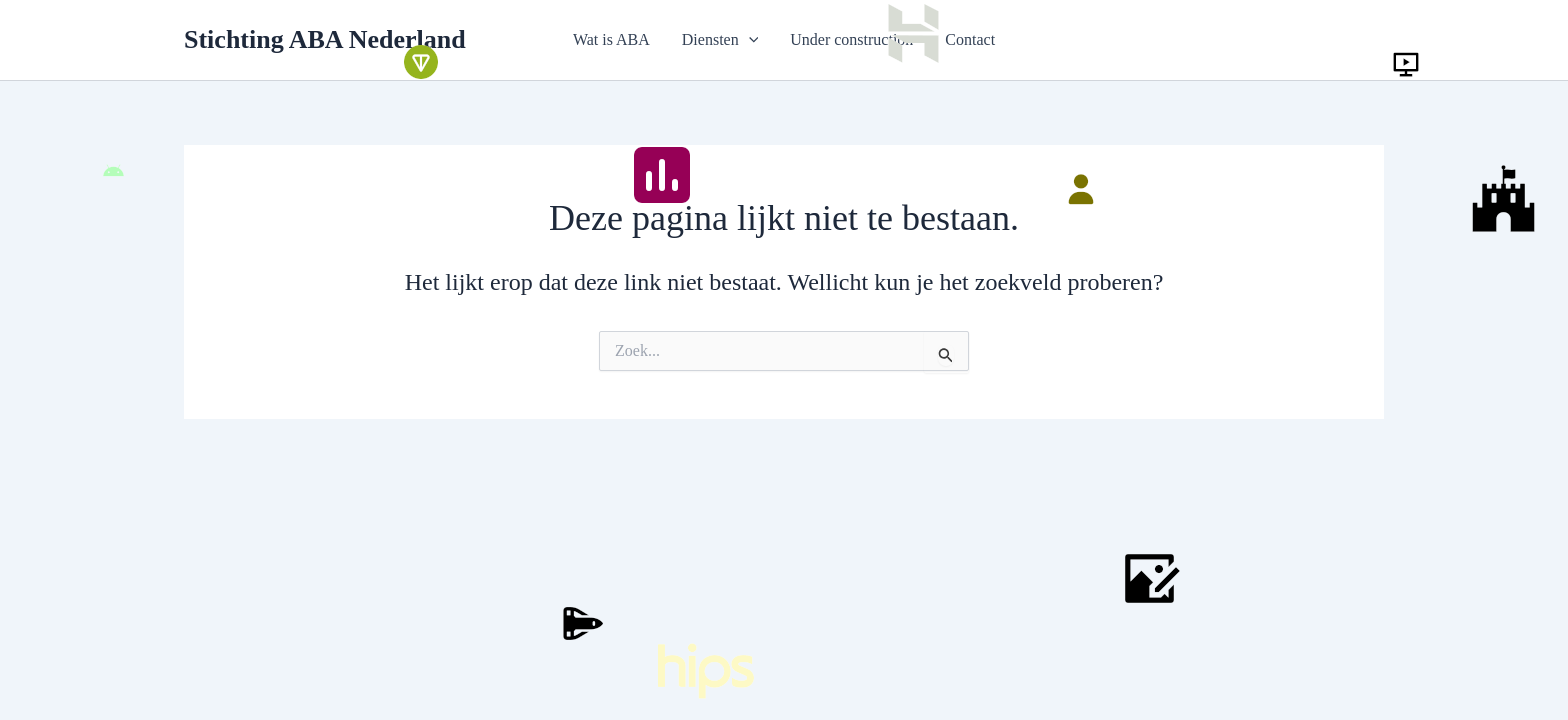 The height and width of the screenshot is (720, 1568). What do you see at coordinates (1081, 189) in the screenshot?
I see `view your profile` at bounding box center [1081, 189].